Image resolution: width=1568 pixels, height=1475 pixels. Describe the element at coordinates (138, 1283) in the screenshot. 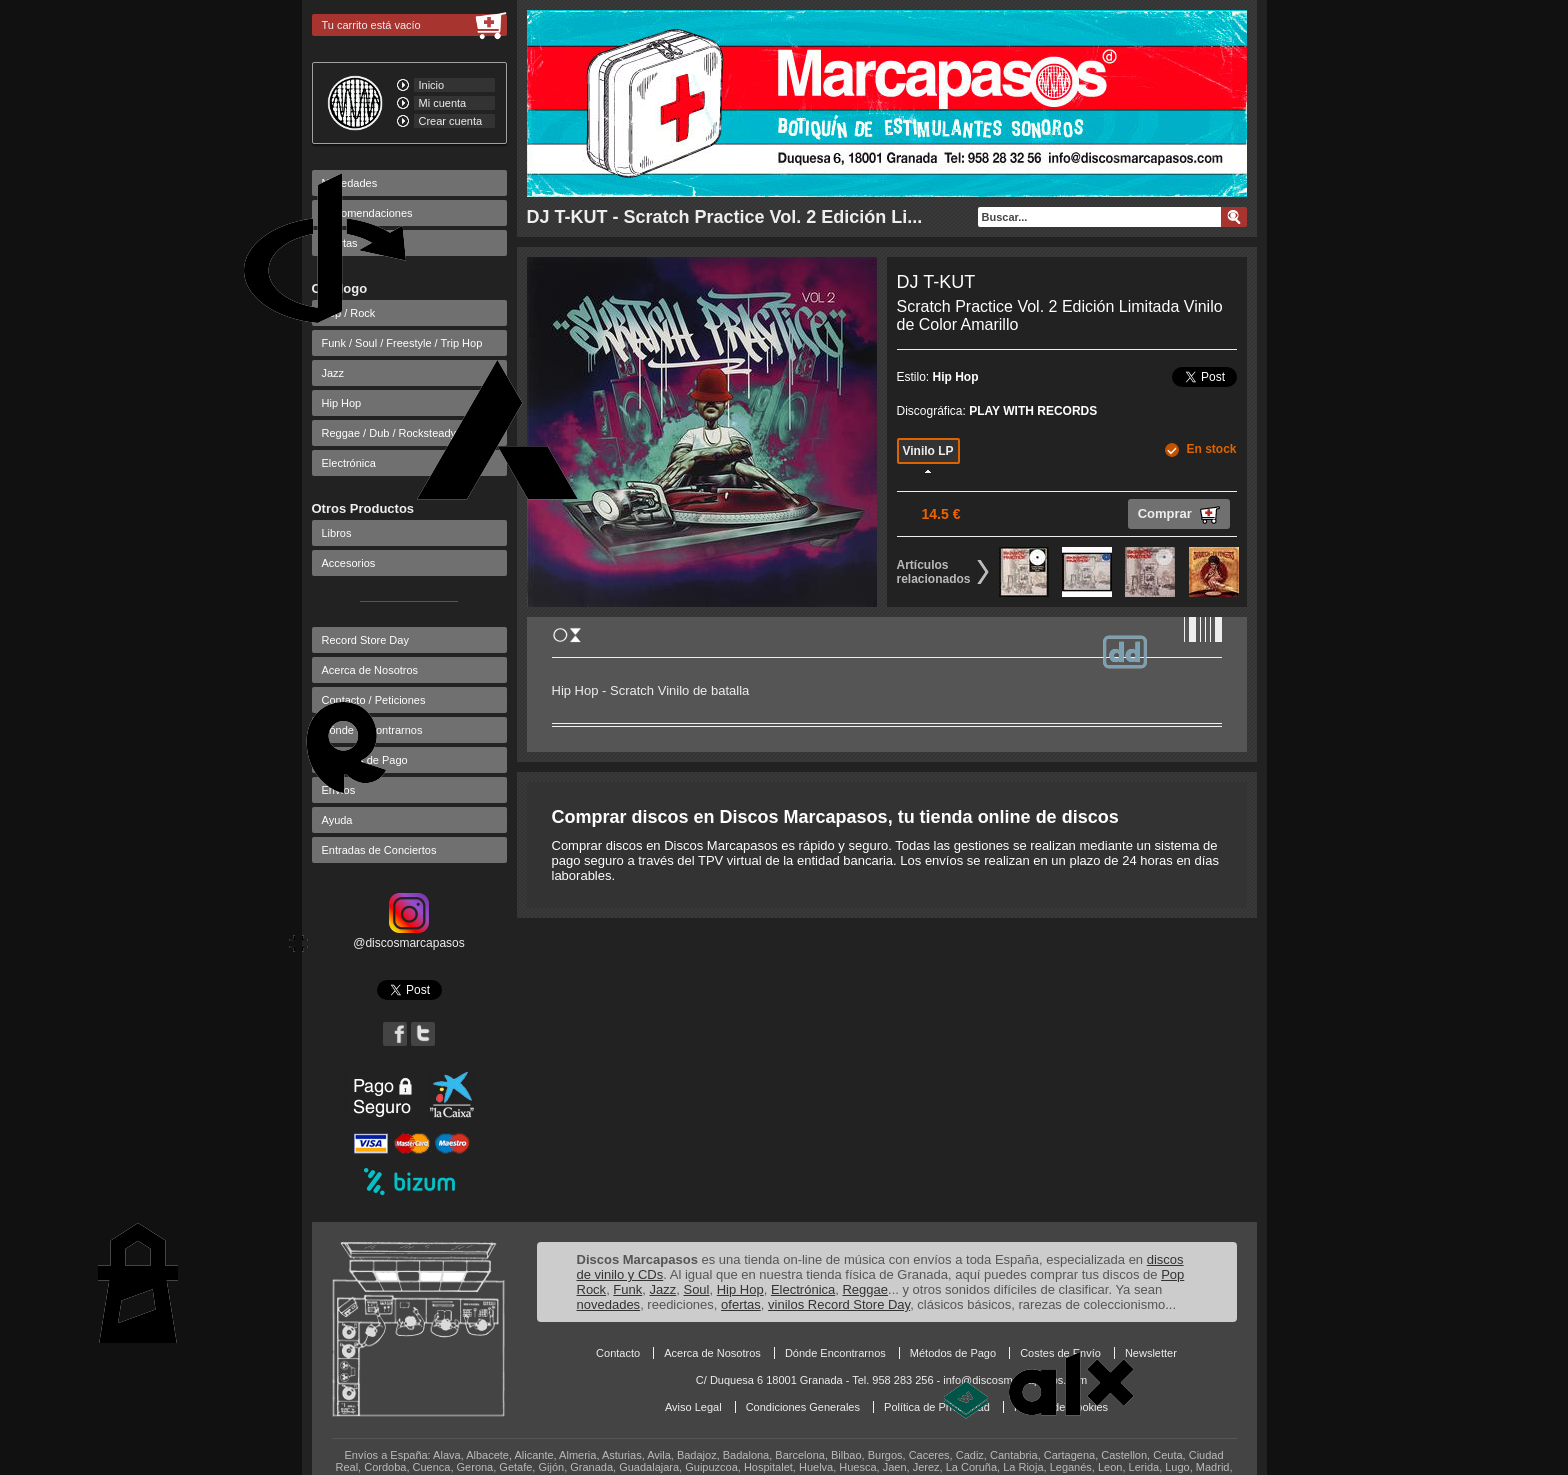

I see `Google Lighthouse performance testing tool` at that location.